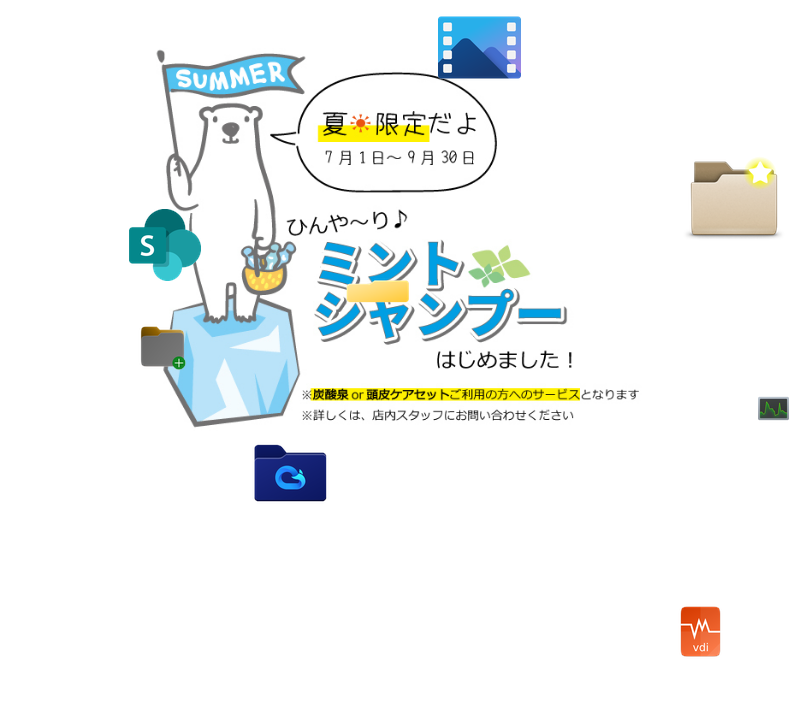 This screenshot has height=720, width=793. Describe the element at coordinates (165, 245) in the screenshot. I see `open Microsoft SharePoint app` at that location.